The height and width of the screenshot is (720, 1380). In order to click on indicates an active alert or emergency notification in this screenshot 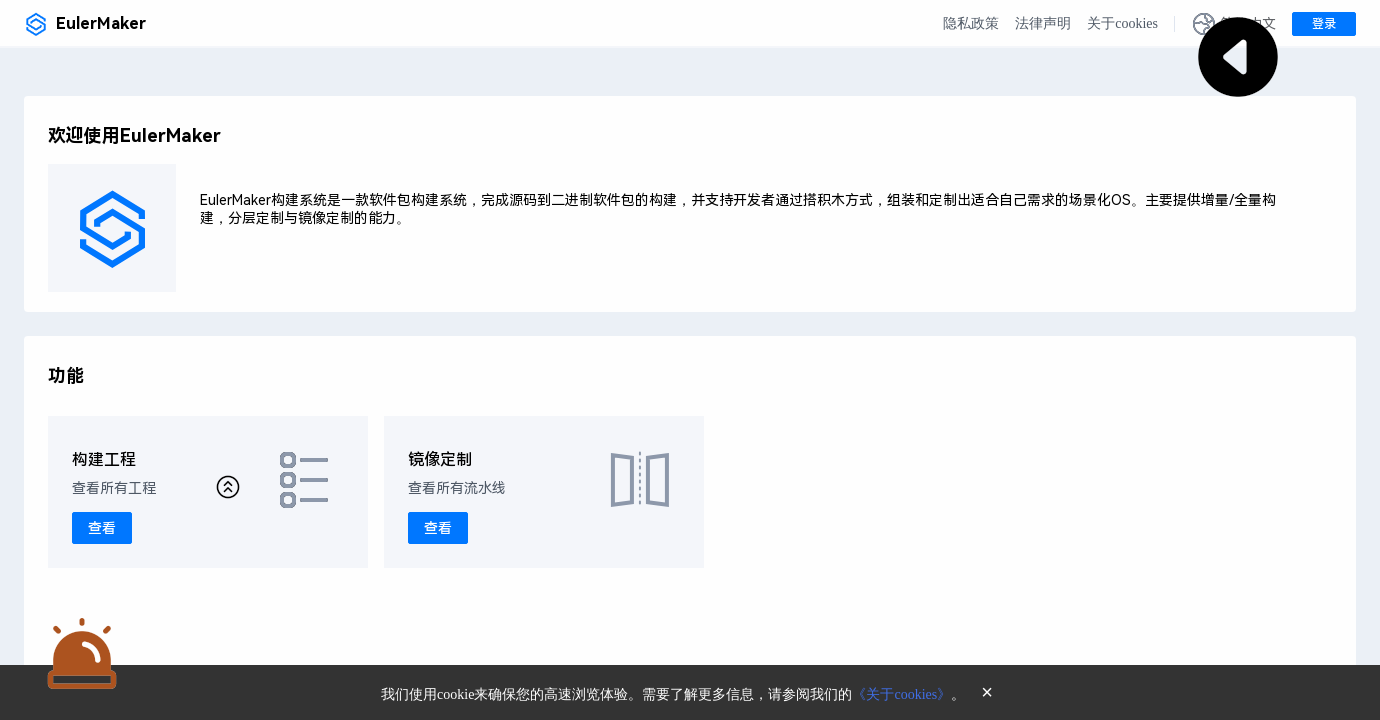, I will do `click(82, 660)`.